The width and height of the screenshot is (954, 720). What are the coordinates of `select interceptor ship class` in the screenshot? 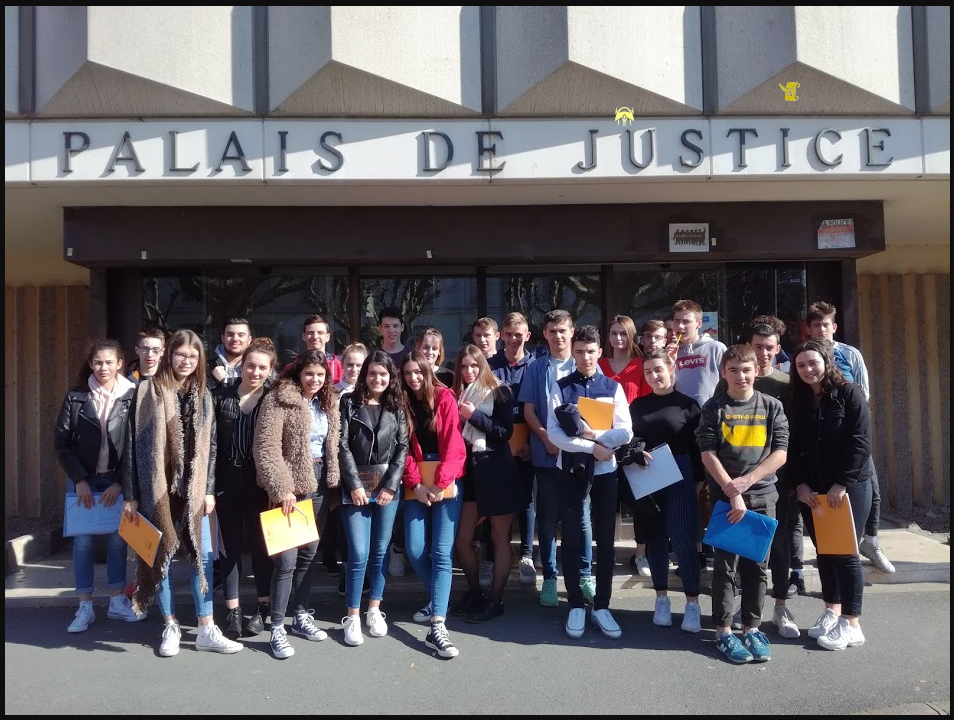 It's located at (624, 116).